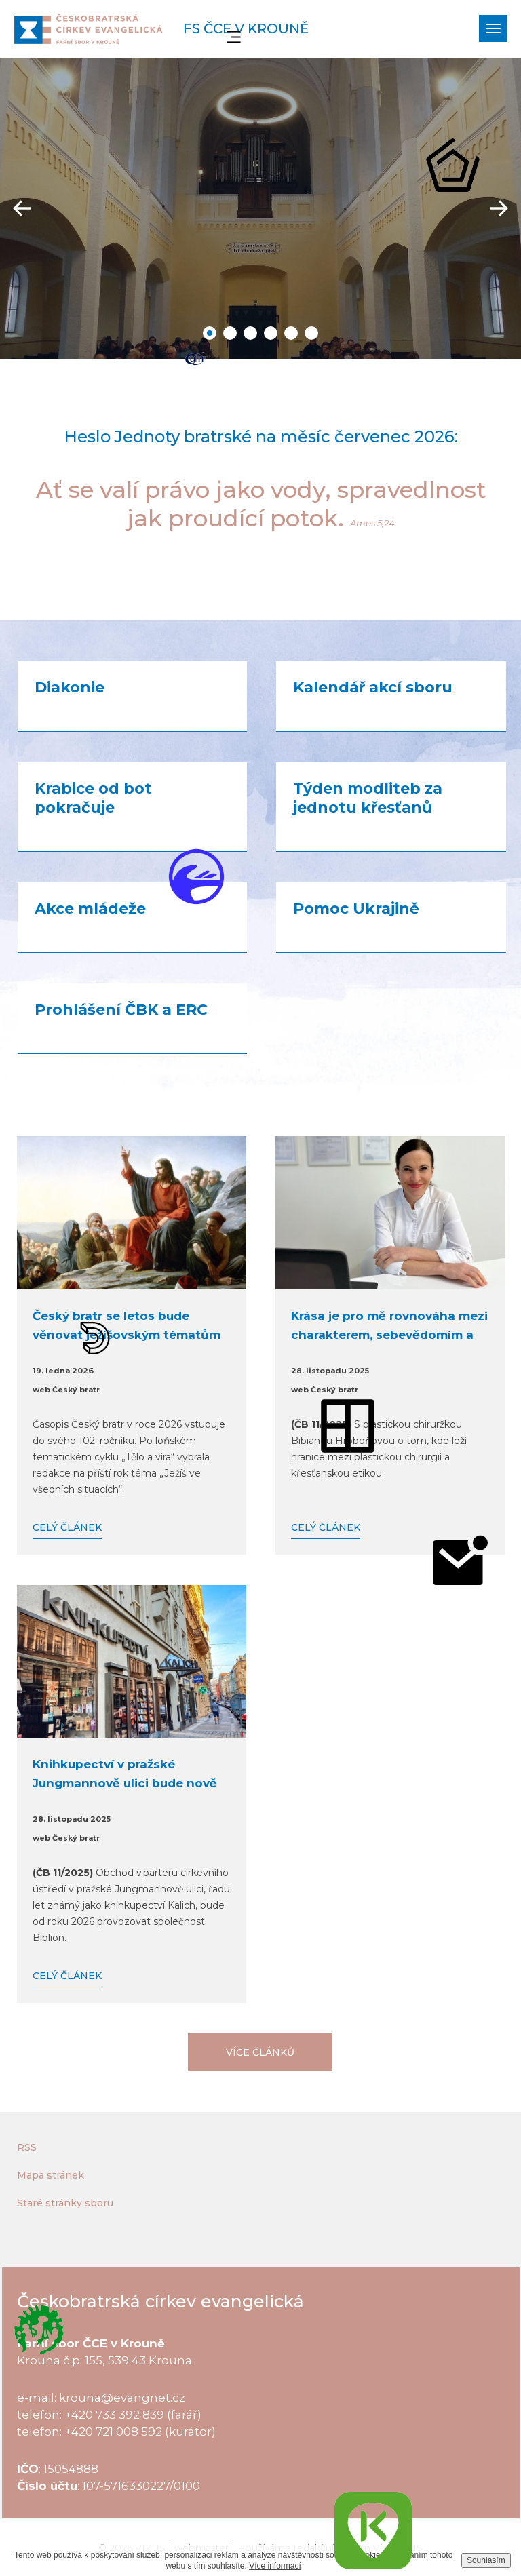 The image size is (521, 2576). Describe the element at coordinates (233, 37) in the screenshot. I see `open navigation menu` at that location.